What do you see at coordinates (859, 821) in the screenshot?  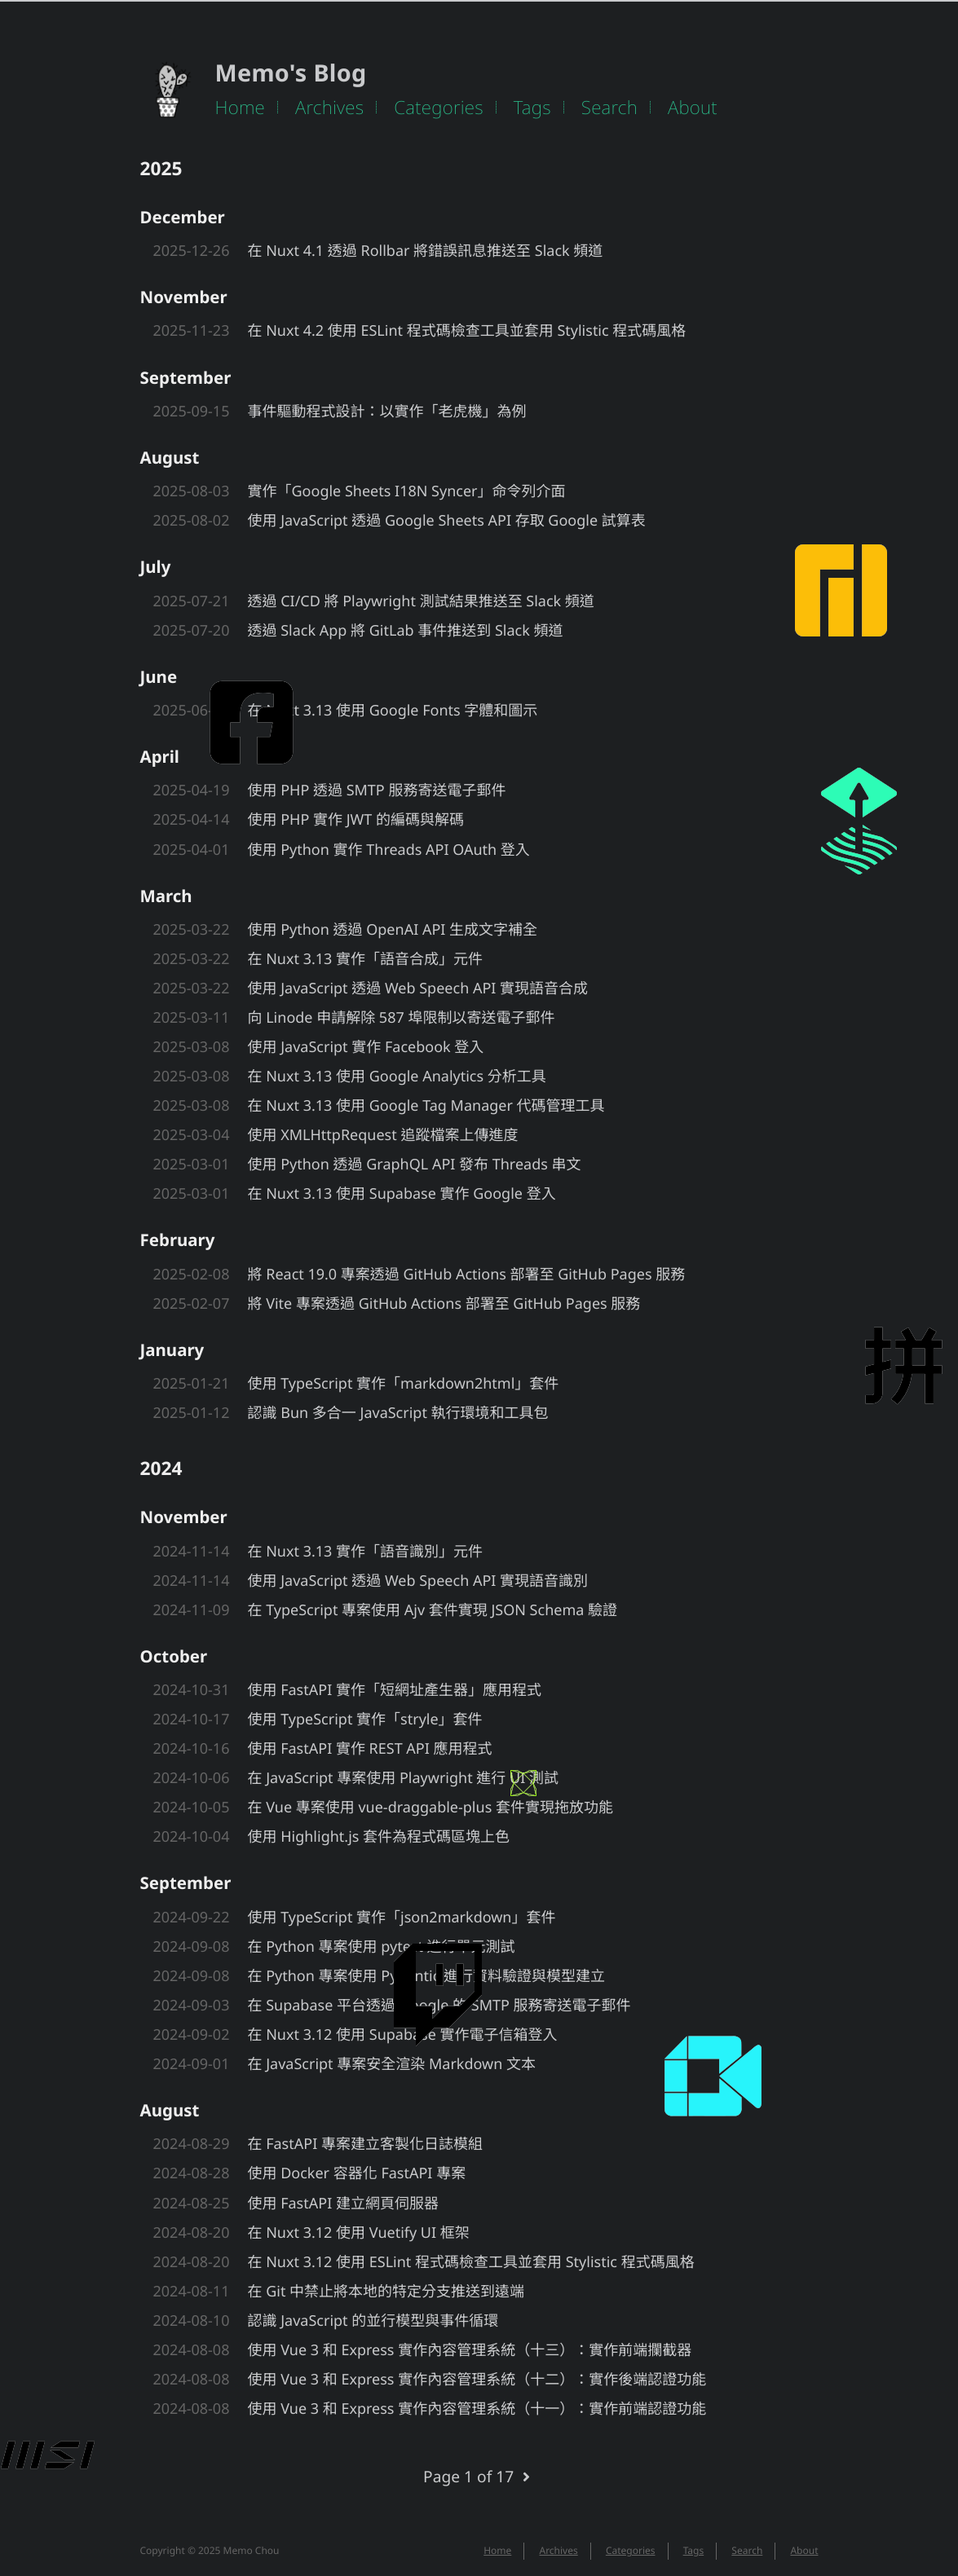 I see `flux brand logo` at bounding box center [859, 821].